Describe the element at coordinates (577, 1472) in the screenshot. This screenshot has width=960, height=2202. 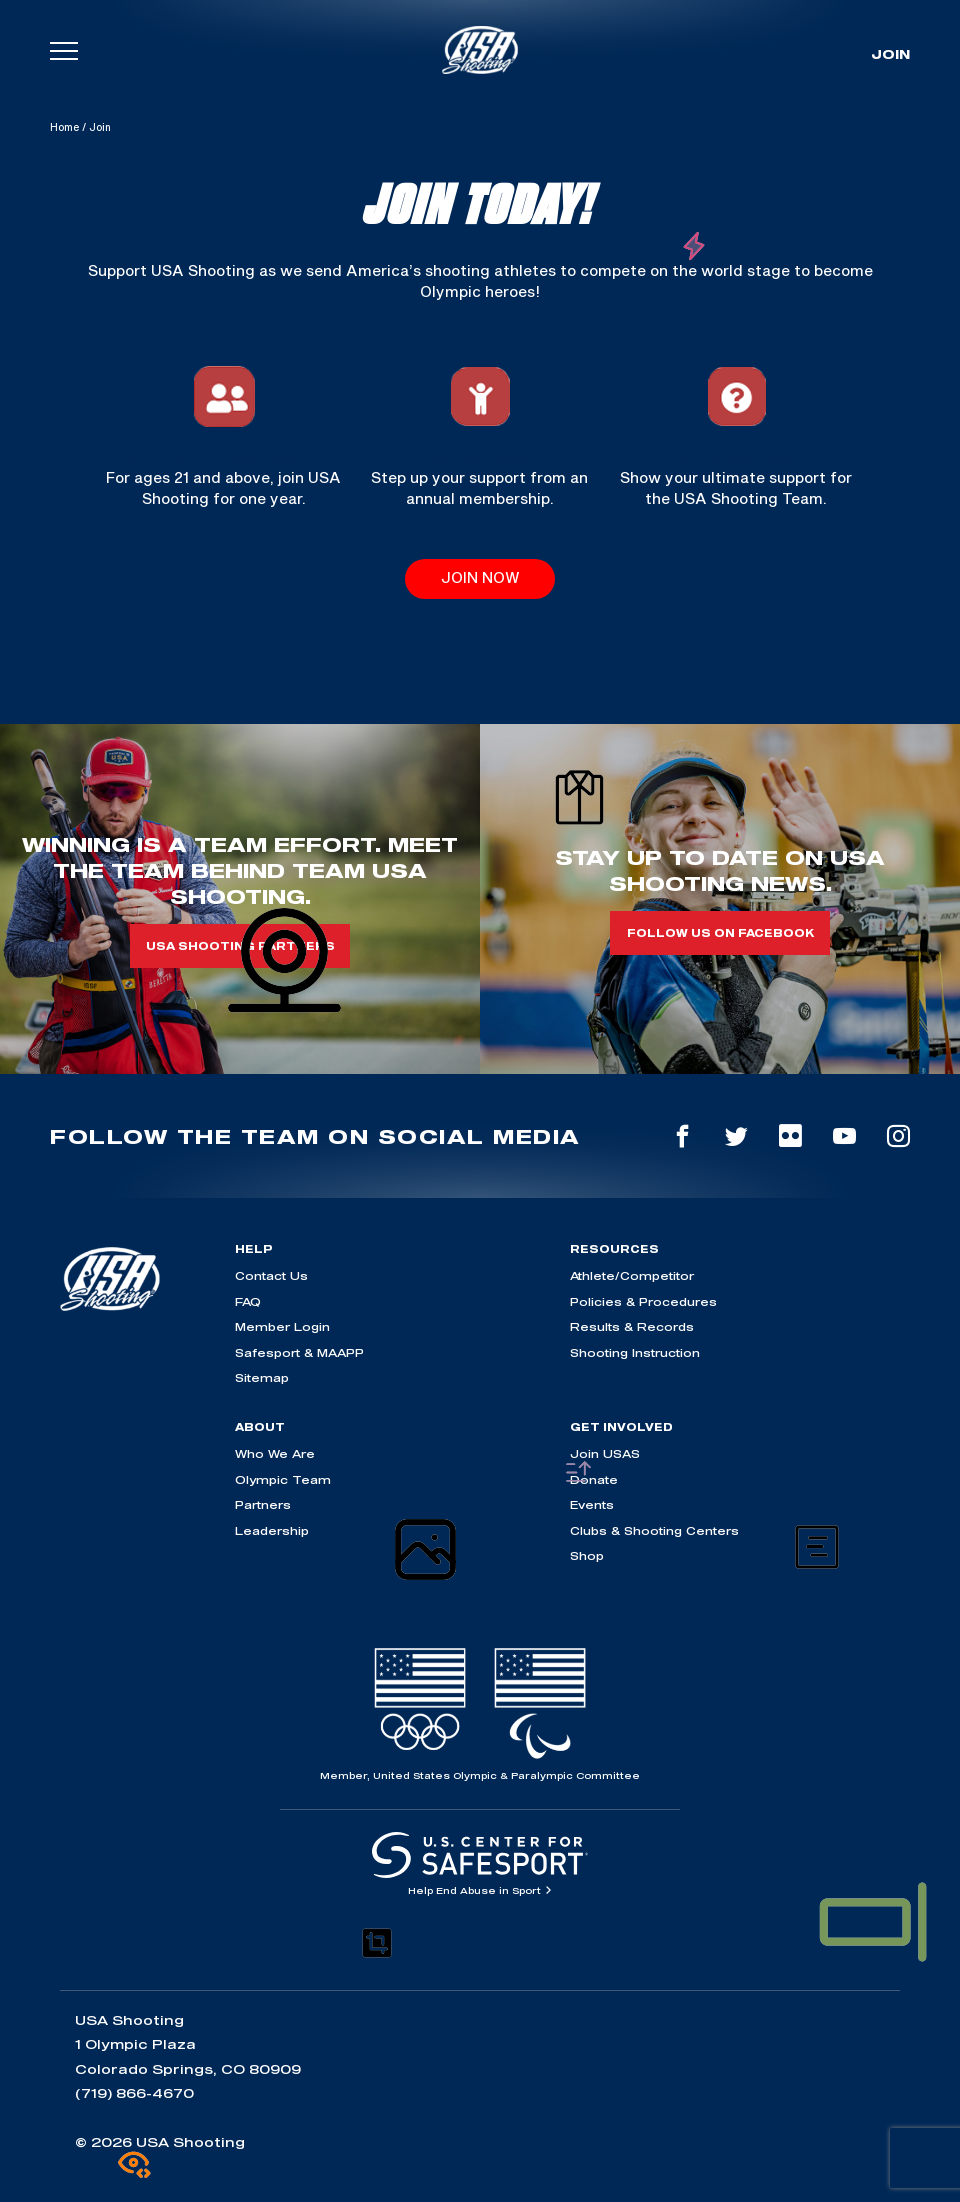
I see `sort items in descending order` at that location.